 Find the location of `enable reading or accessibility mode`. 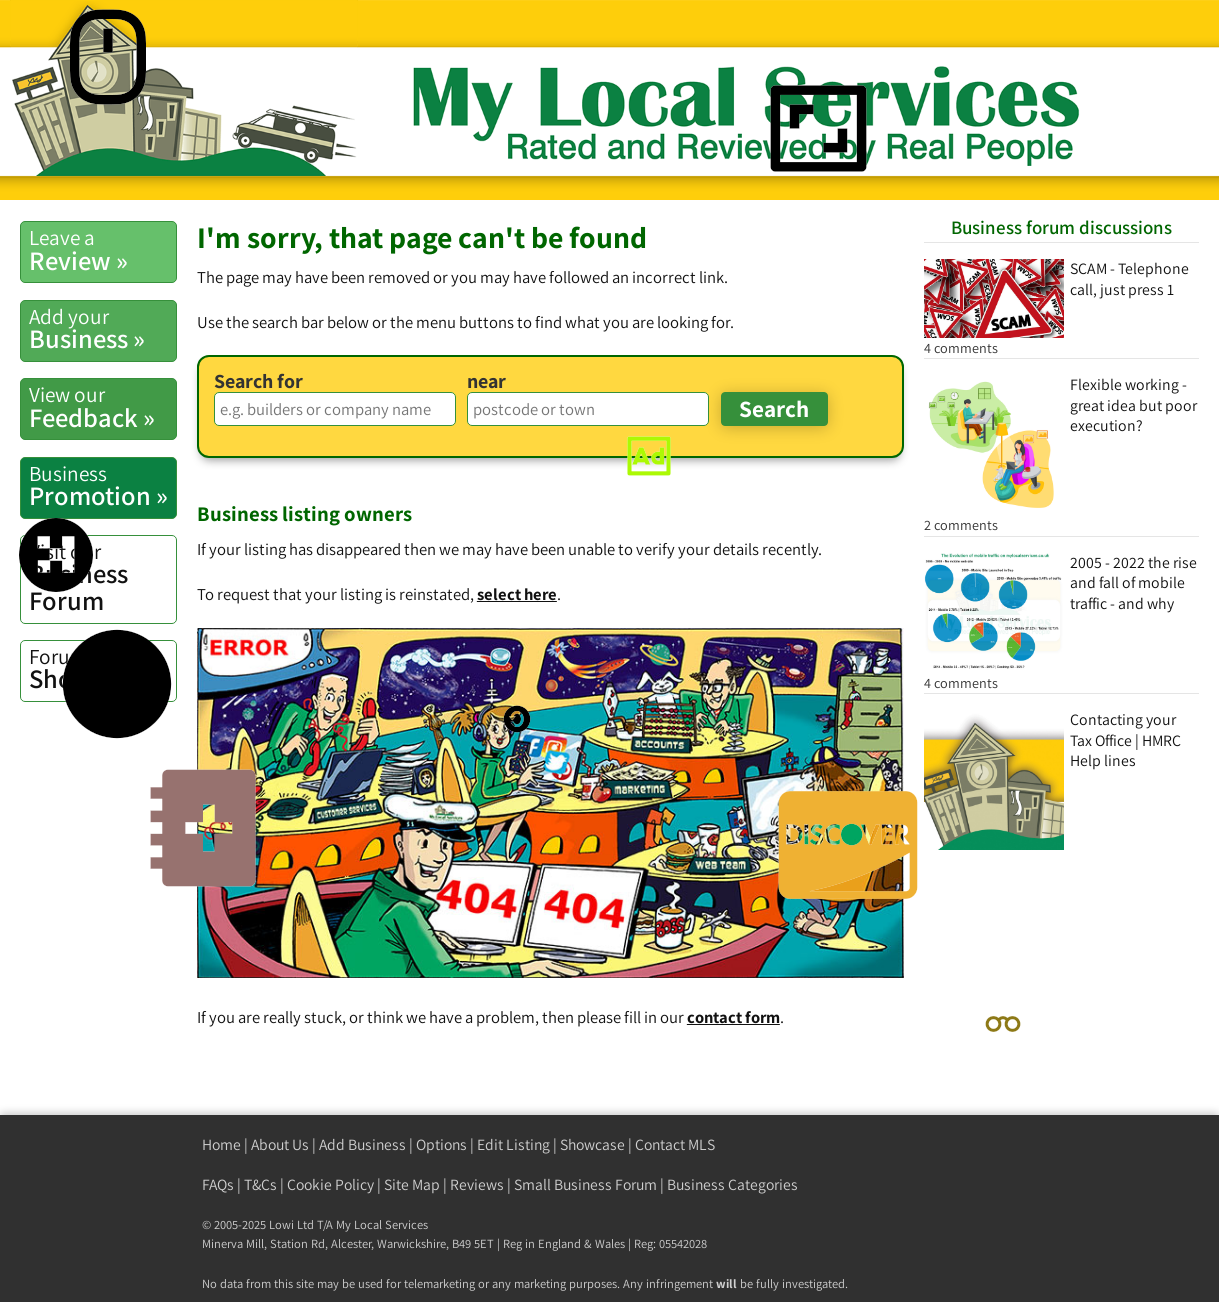

enable reading or accessibility mode is located at coordinates (1003, 1024).